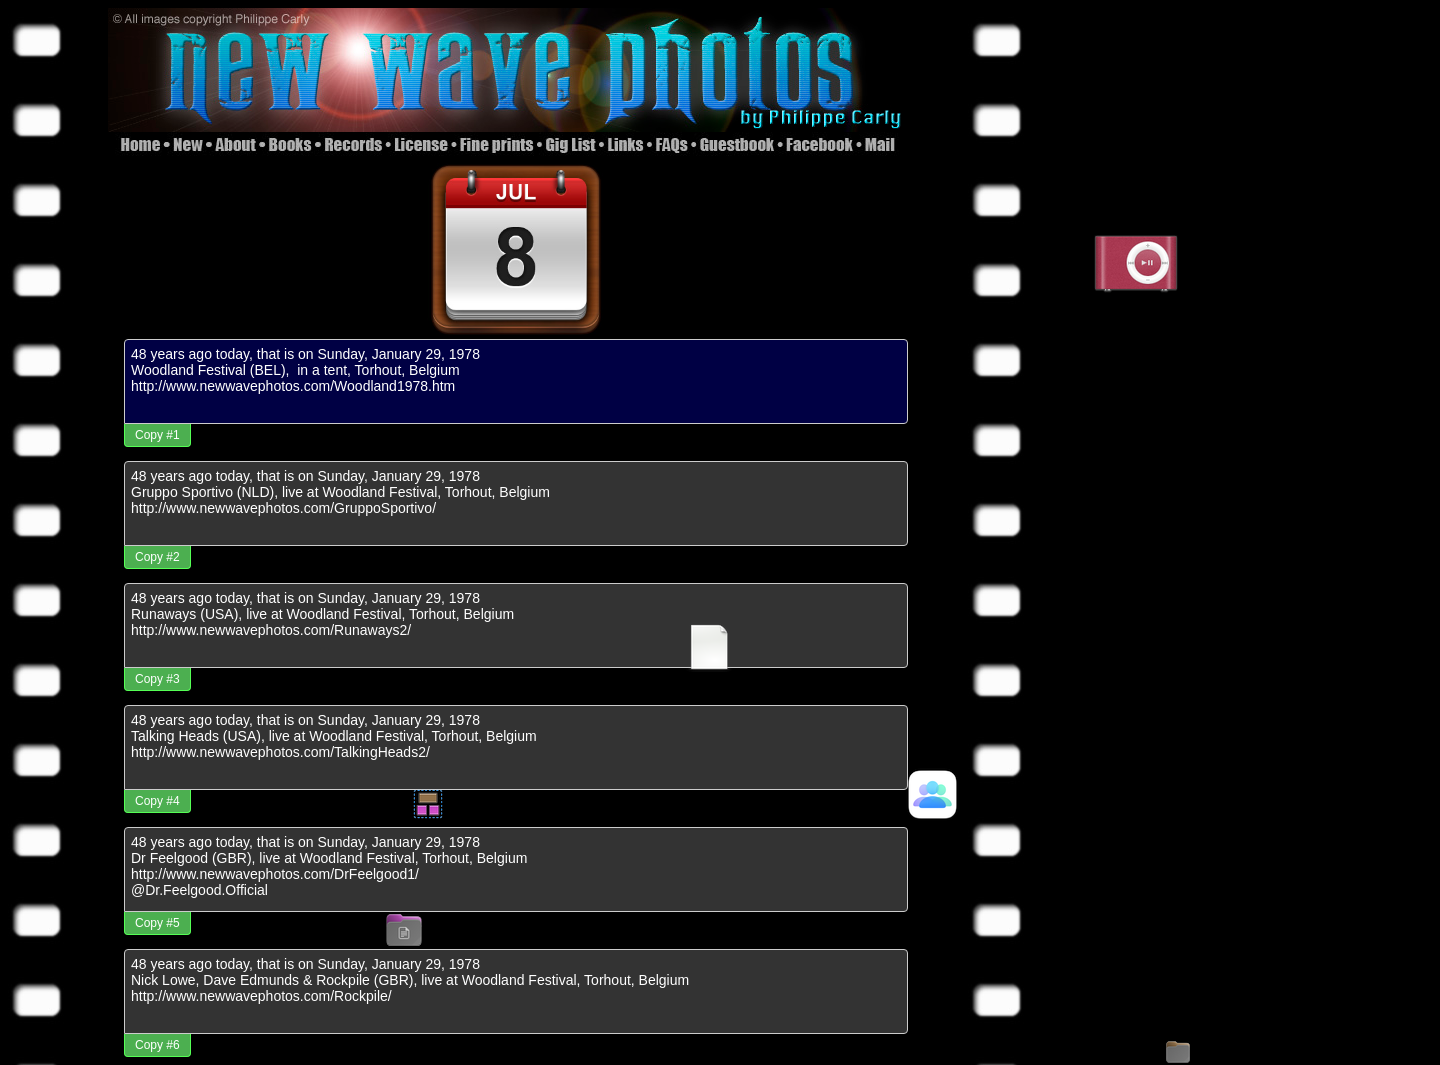 This screenshot has width=1440, height=1065. Describe the element at coordinates (932, 794) in the screenshot. I see `access family sharing and parental control settings` at that location.